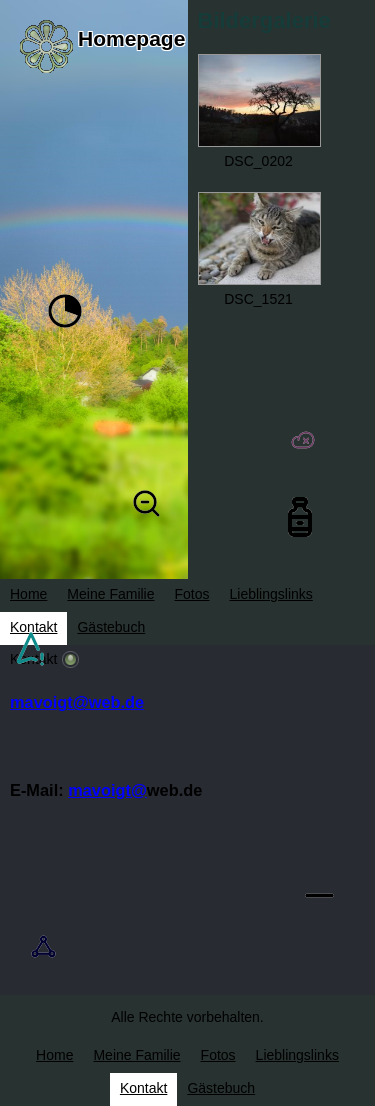 The image size is (375, 1106). I want to click on disconnect from cloud storage, so click(303, 440).